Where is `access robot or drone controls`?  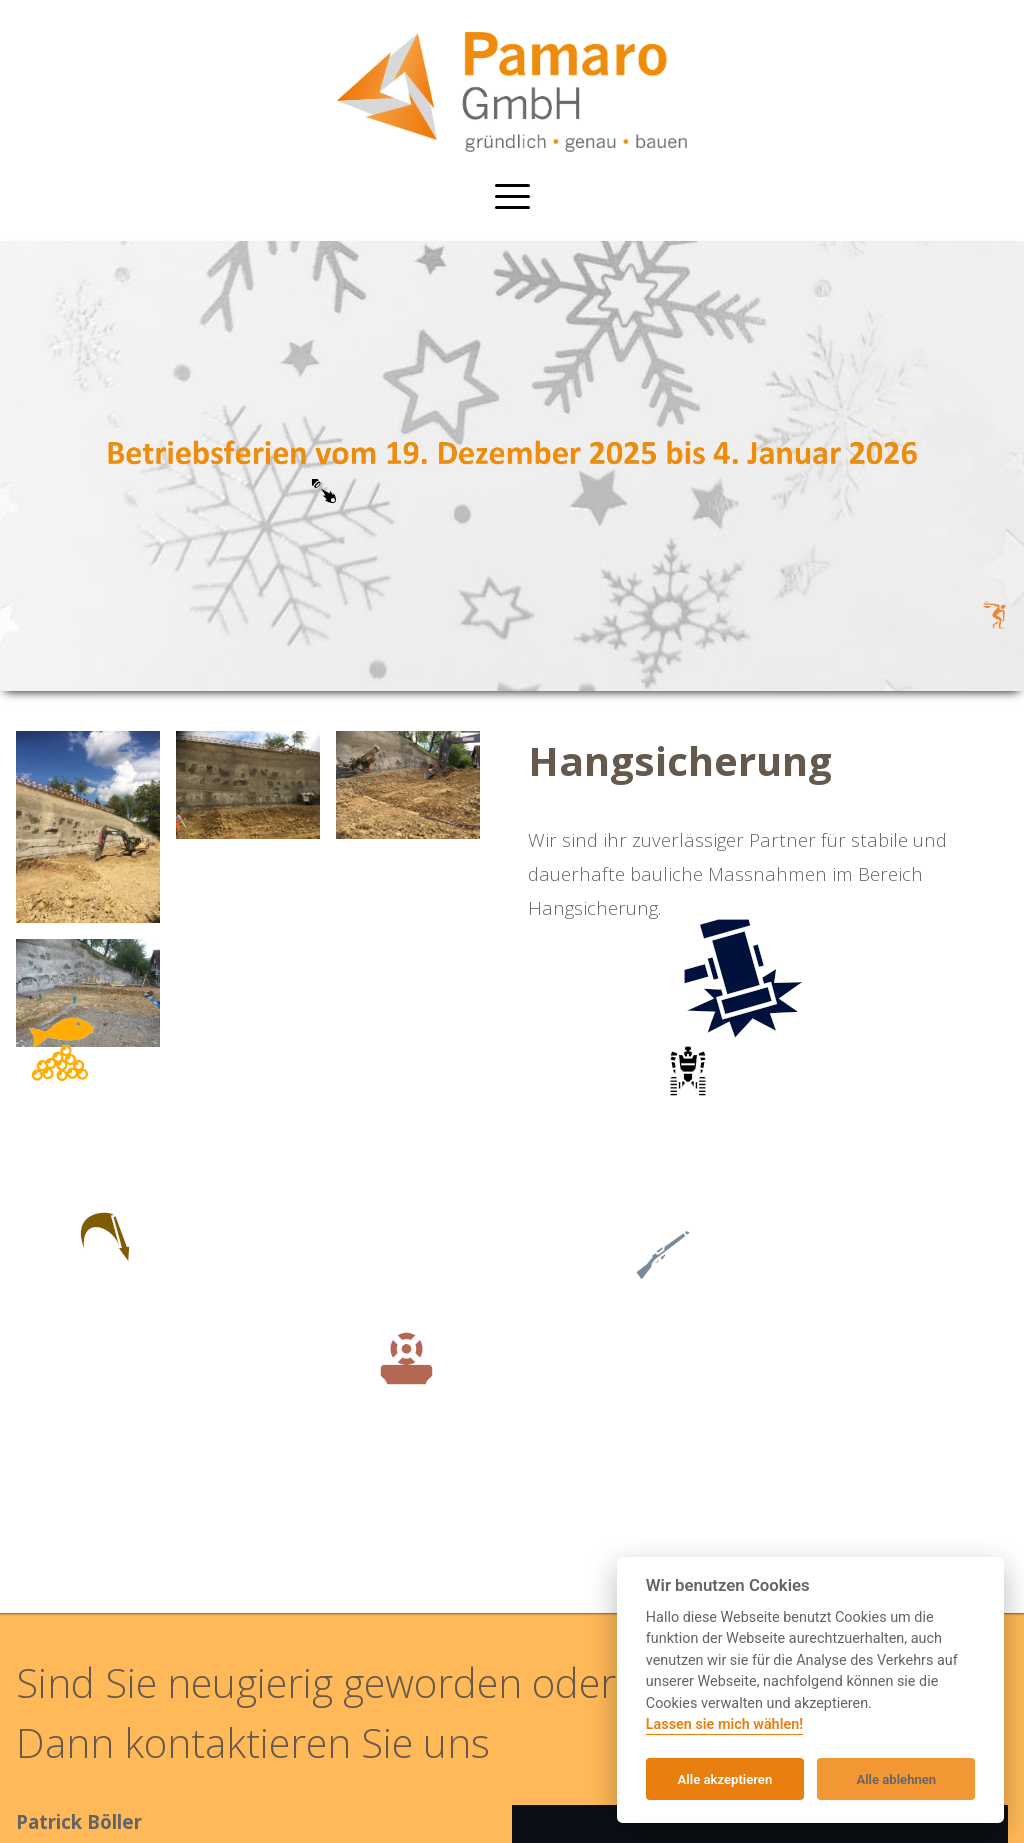 access robot or drone controls is located at coordinates (688, 1071).